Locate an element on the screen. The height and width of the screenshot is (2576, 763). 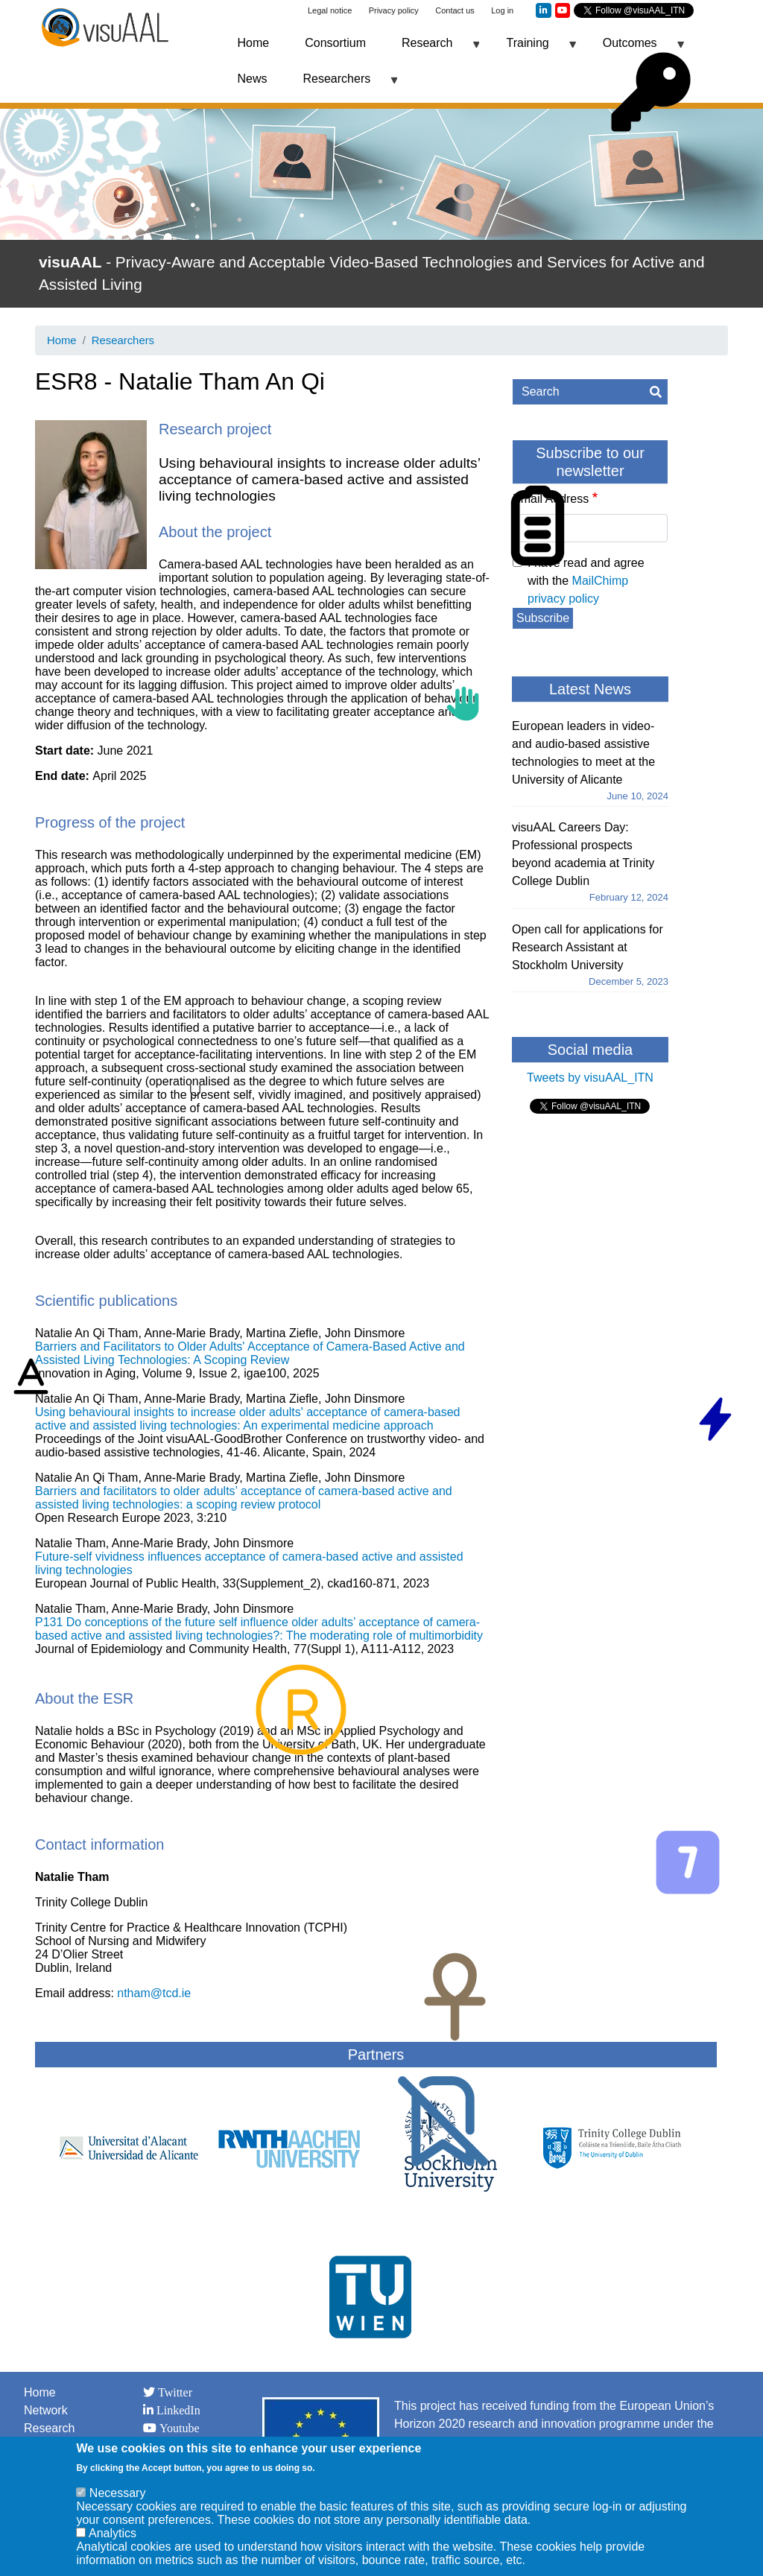
stop or halt an action is located at coordinates (463, 703).